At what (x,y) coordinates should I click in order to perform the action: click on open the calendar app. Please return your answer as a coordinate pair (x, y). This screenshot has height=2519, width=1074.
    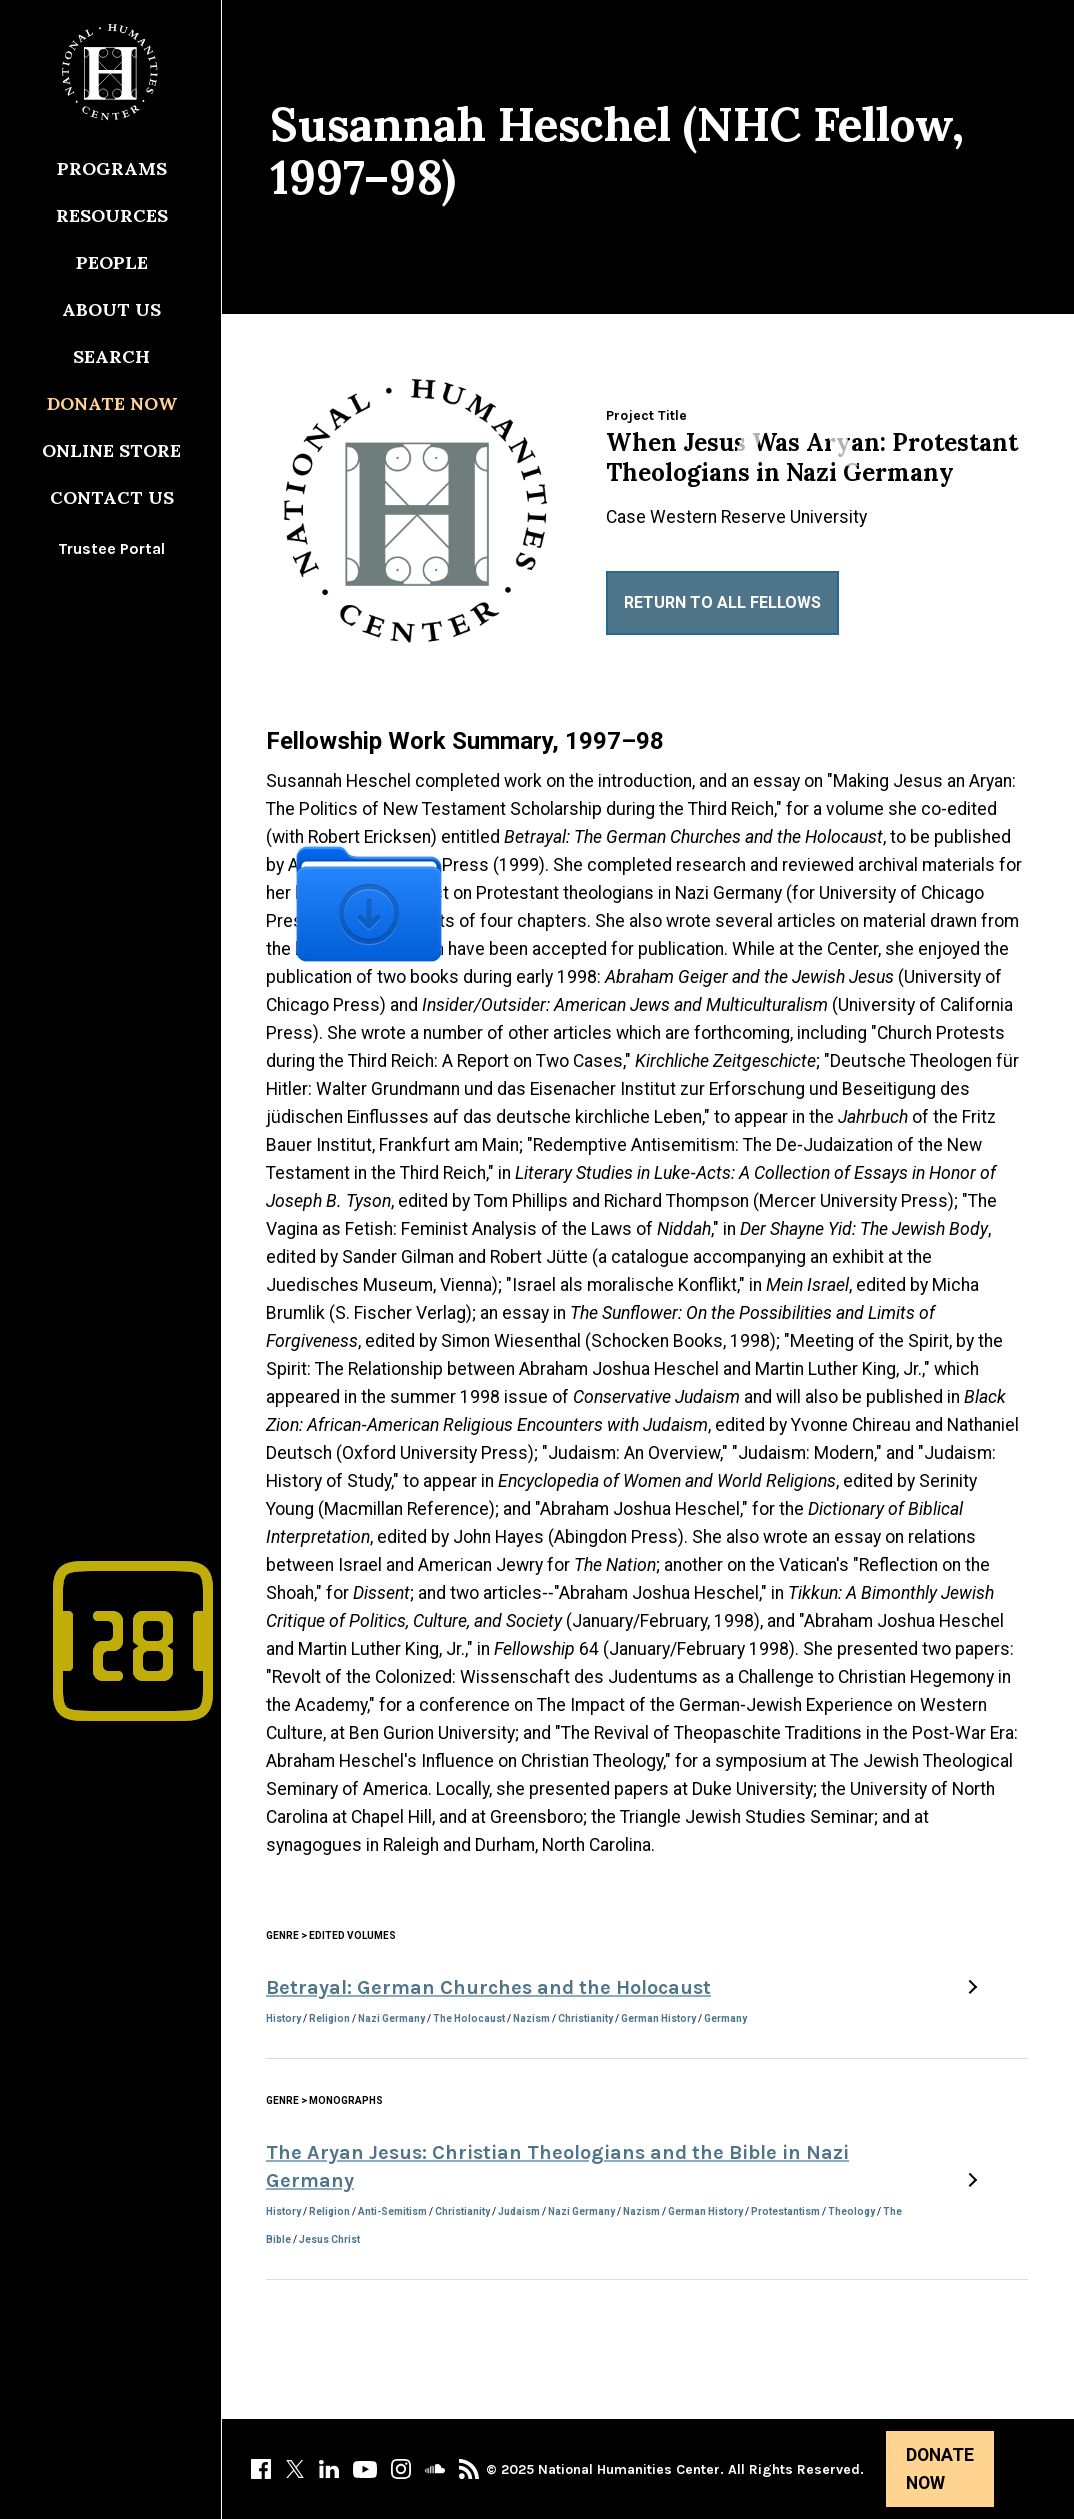
    Looking at the image, I should click on (133, 1641).